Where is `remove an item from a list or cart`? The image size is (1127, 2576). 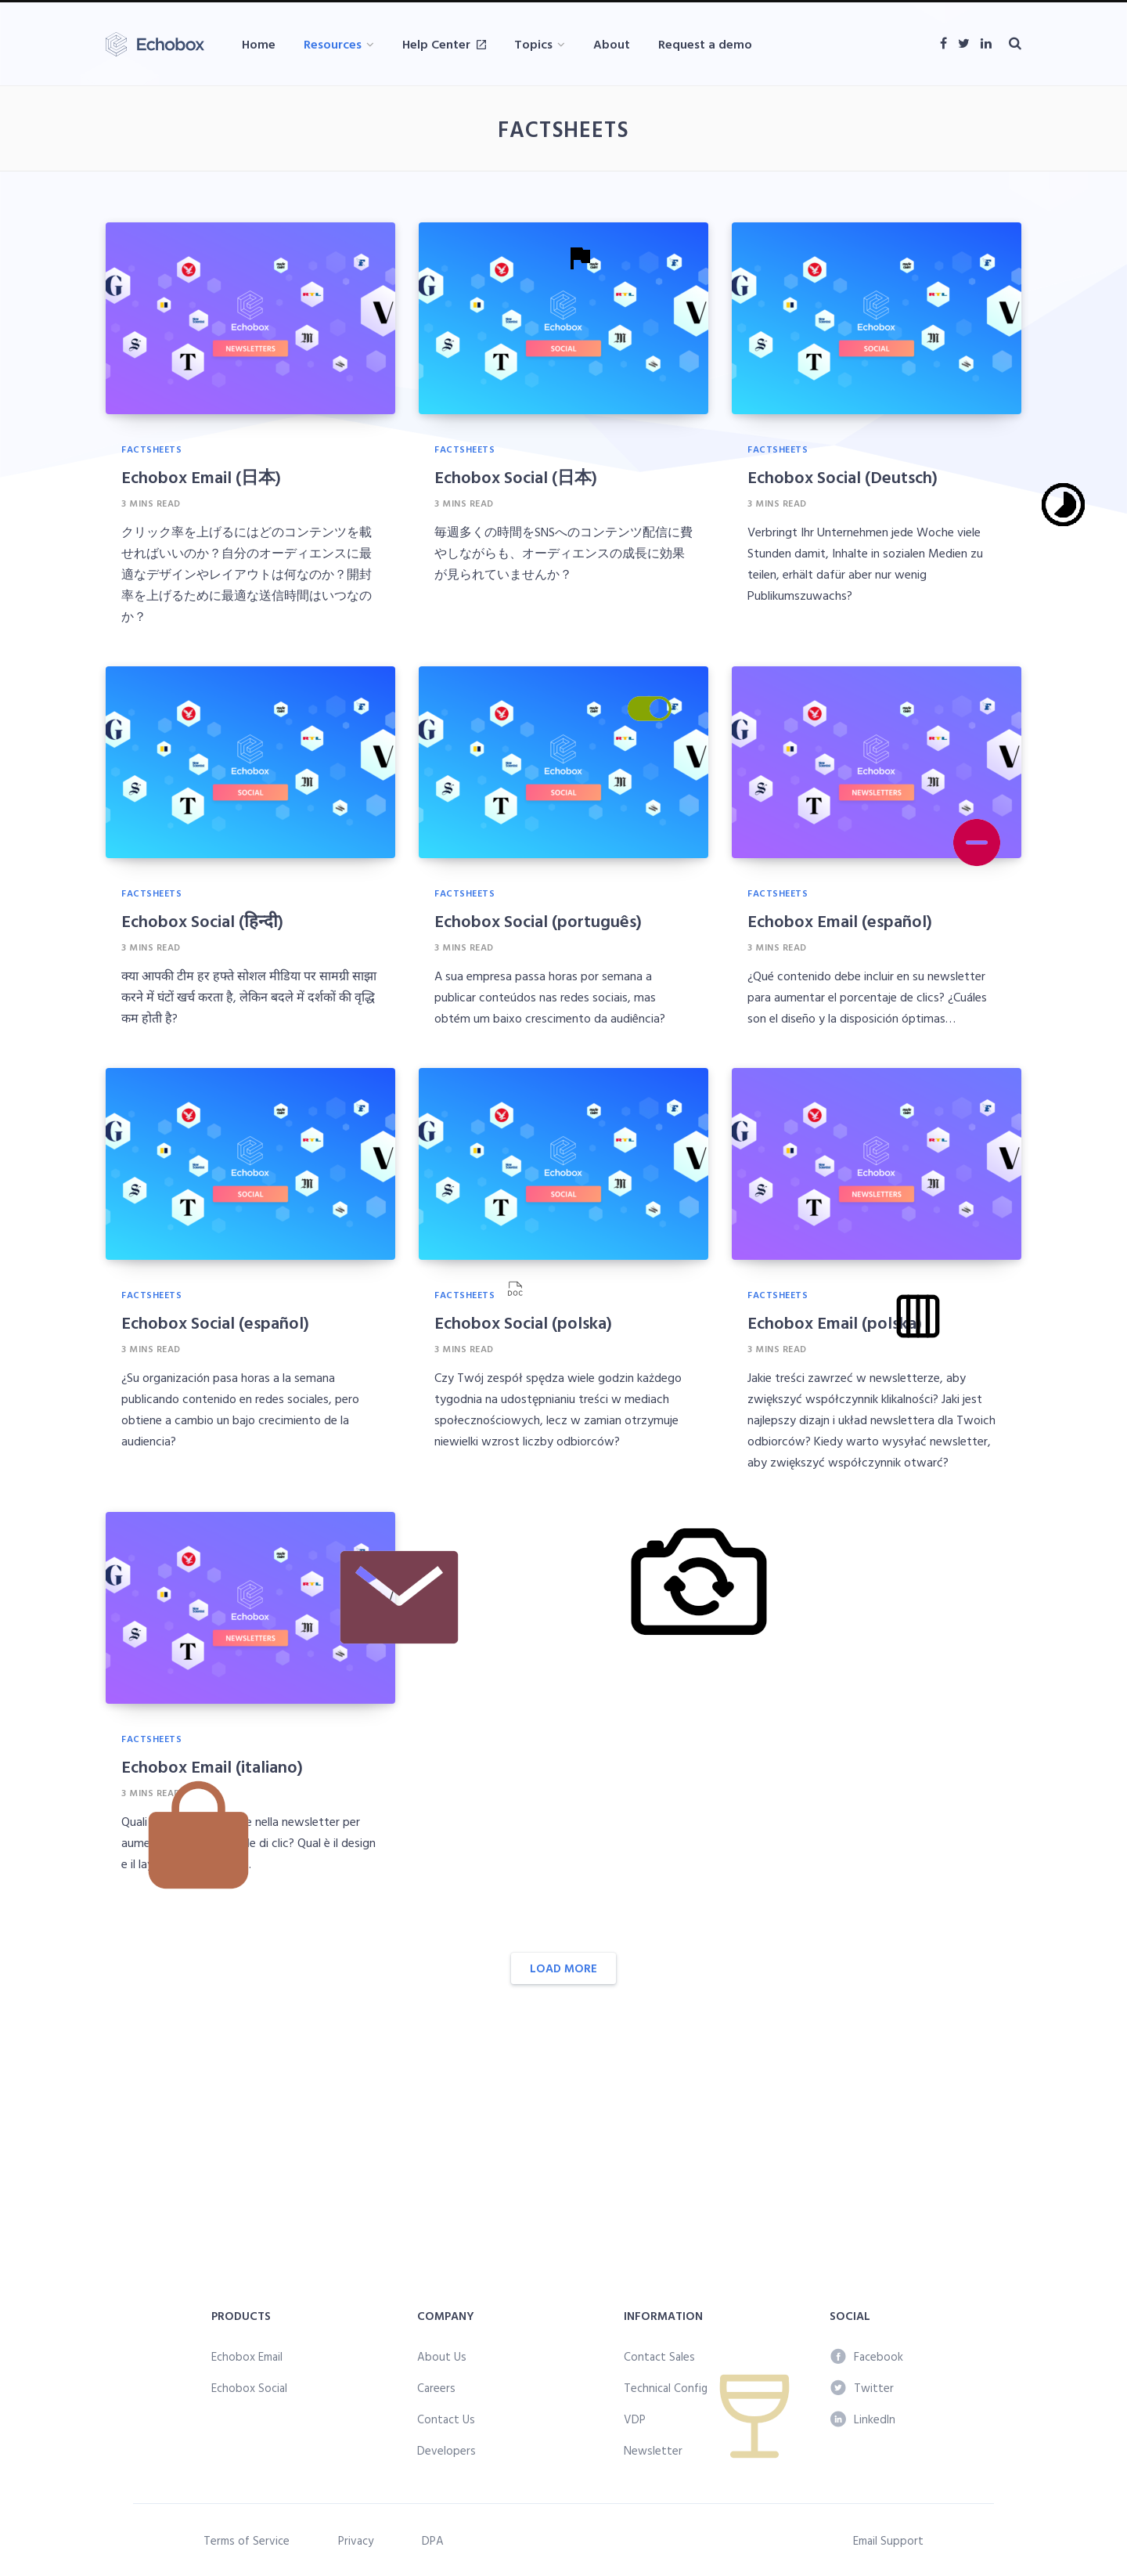 remove an item from a list or cart is located at coordinates (977, 842).